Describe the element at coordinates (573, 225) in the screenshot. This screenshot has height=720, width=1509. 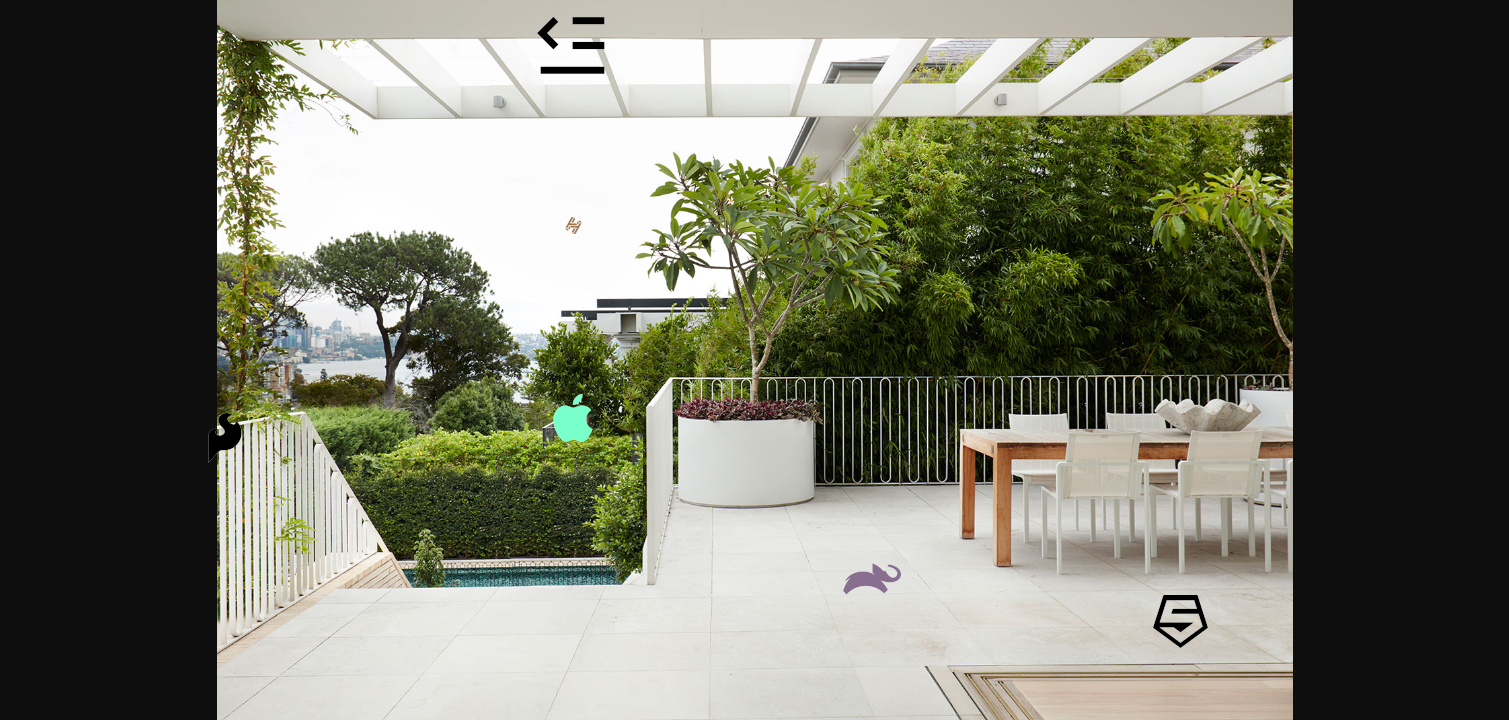
I see `handshake protocol logo` at that location.